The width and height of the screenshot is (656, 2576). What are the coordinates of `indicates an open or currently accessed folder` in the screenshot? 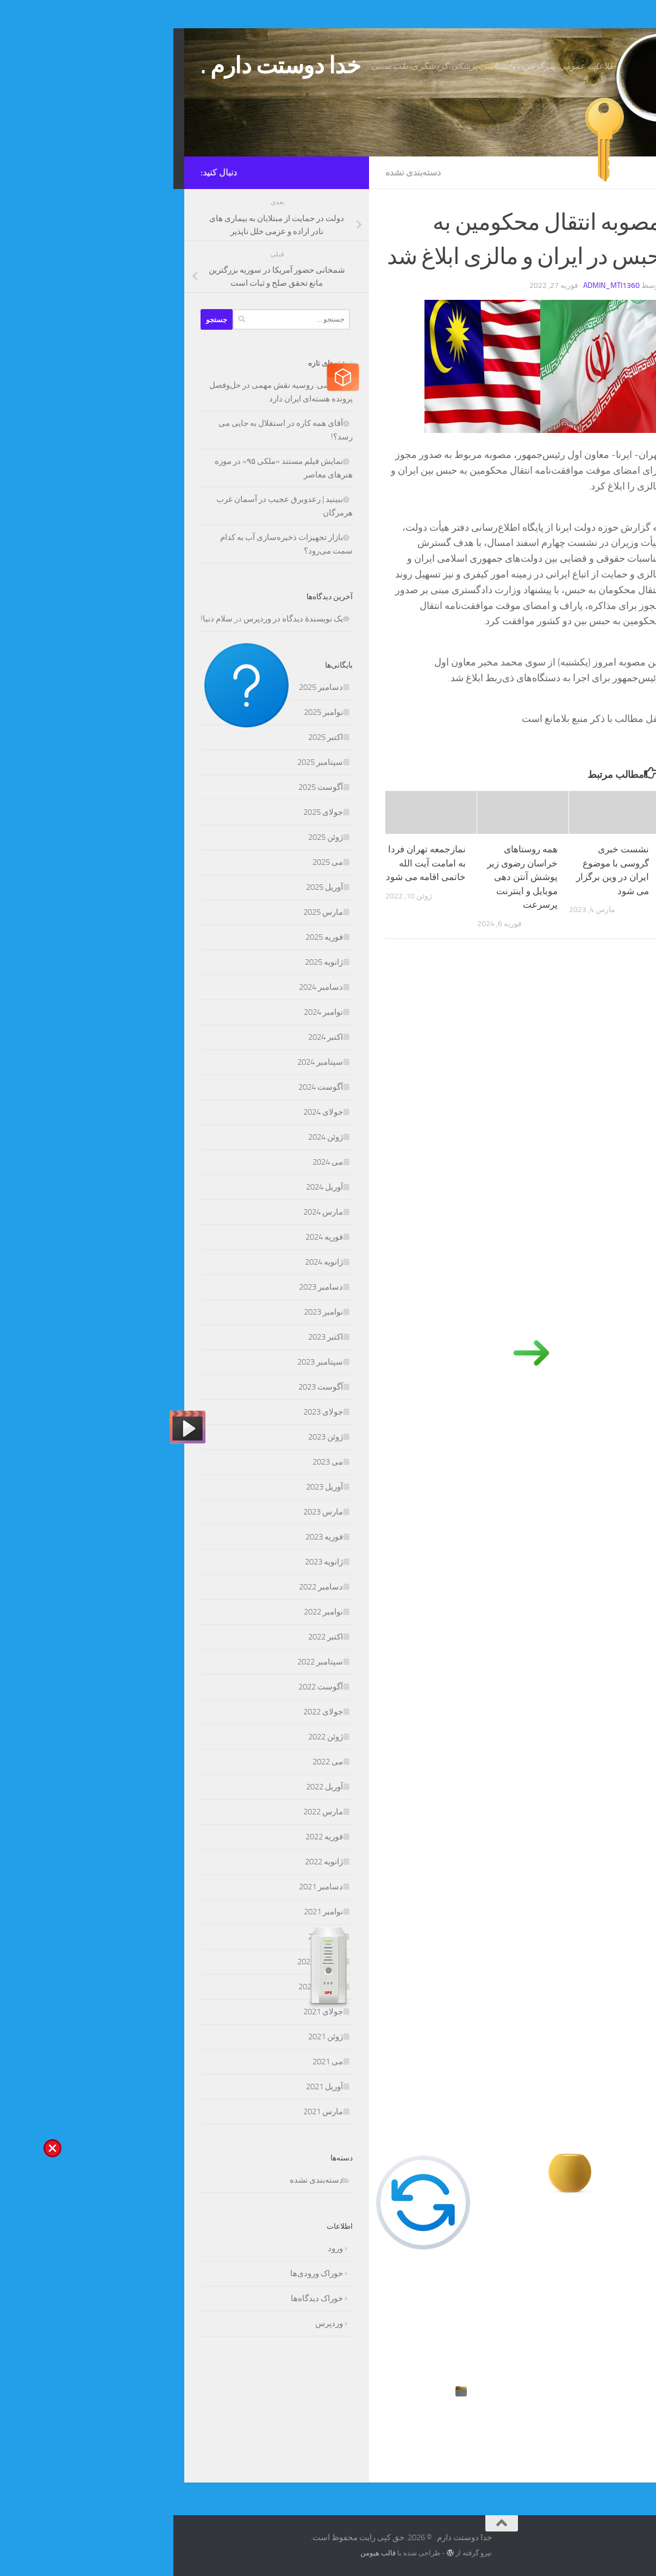 It's located at (461, 2391).